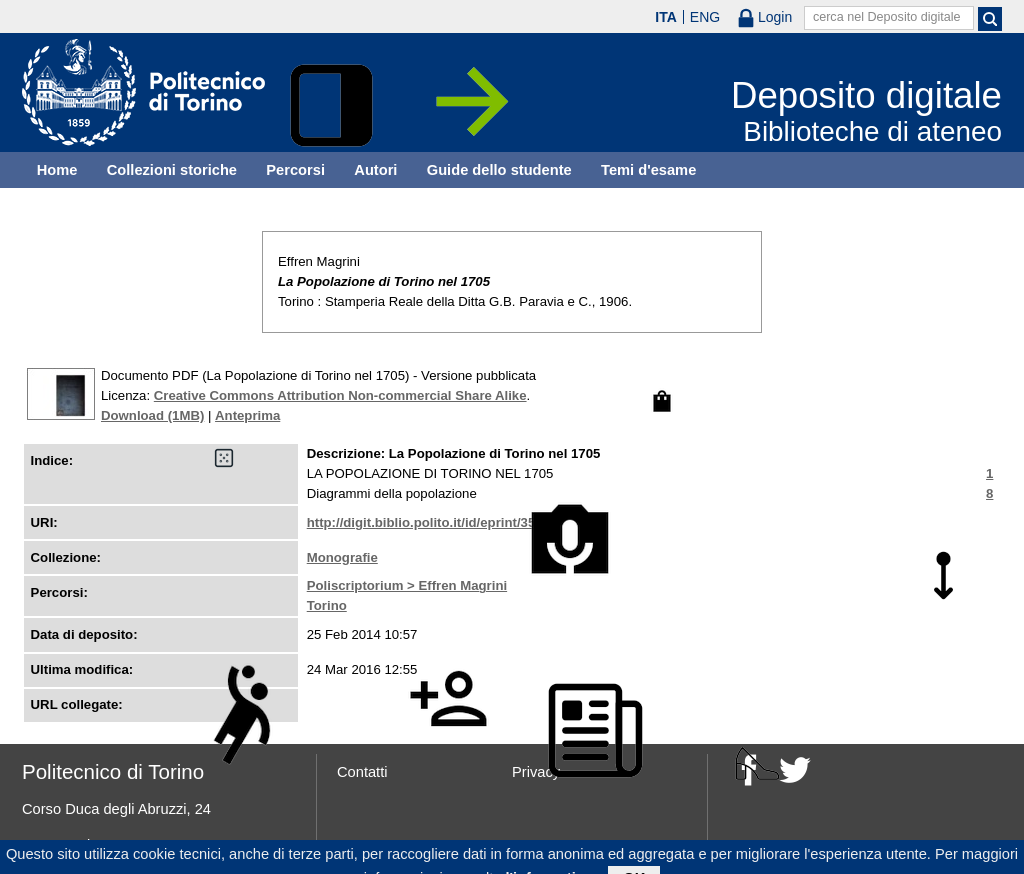  I want to click on toggle right sidebar panel, so click(331, 105).